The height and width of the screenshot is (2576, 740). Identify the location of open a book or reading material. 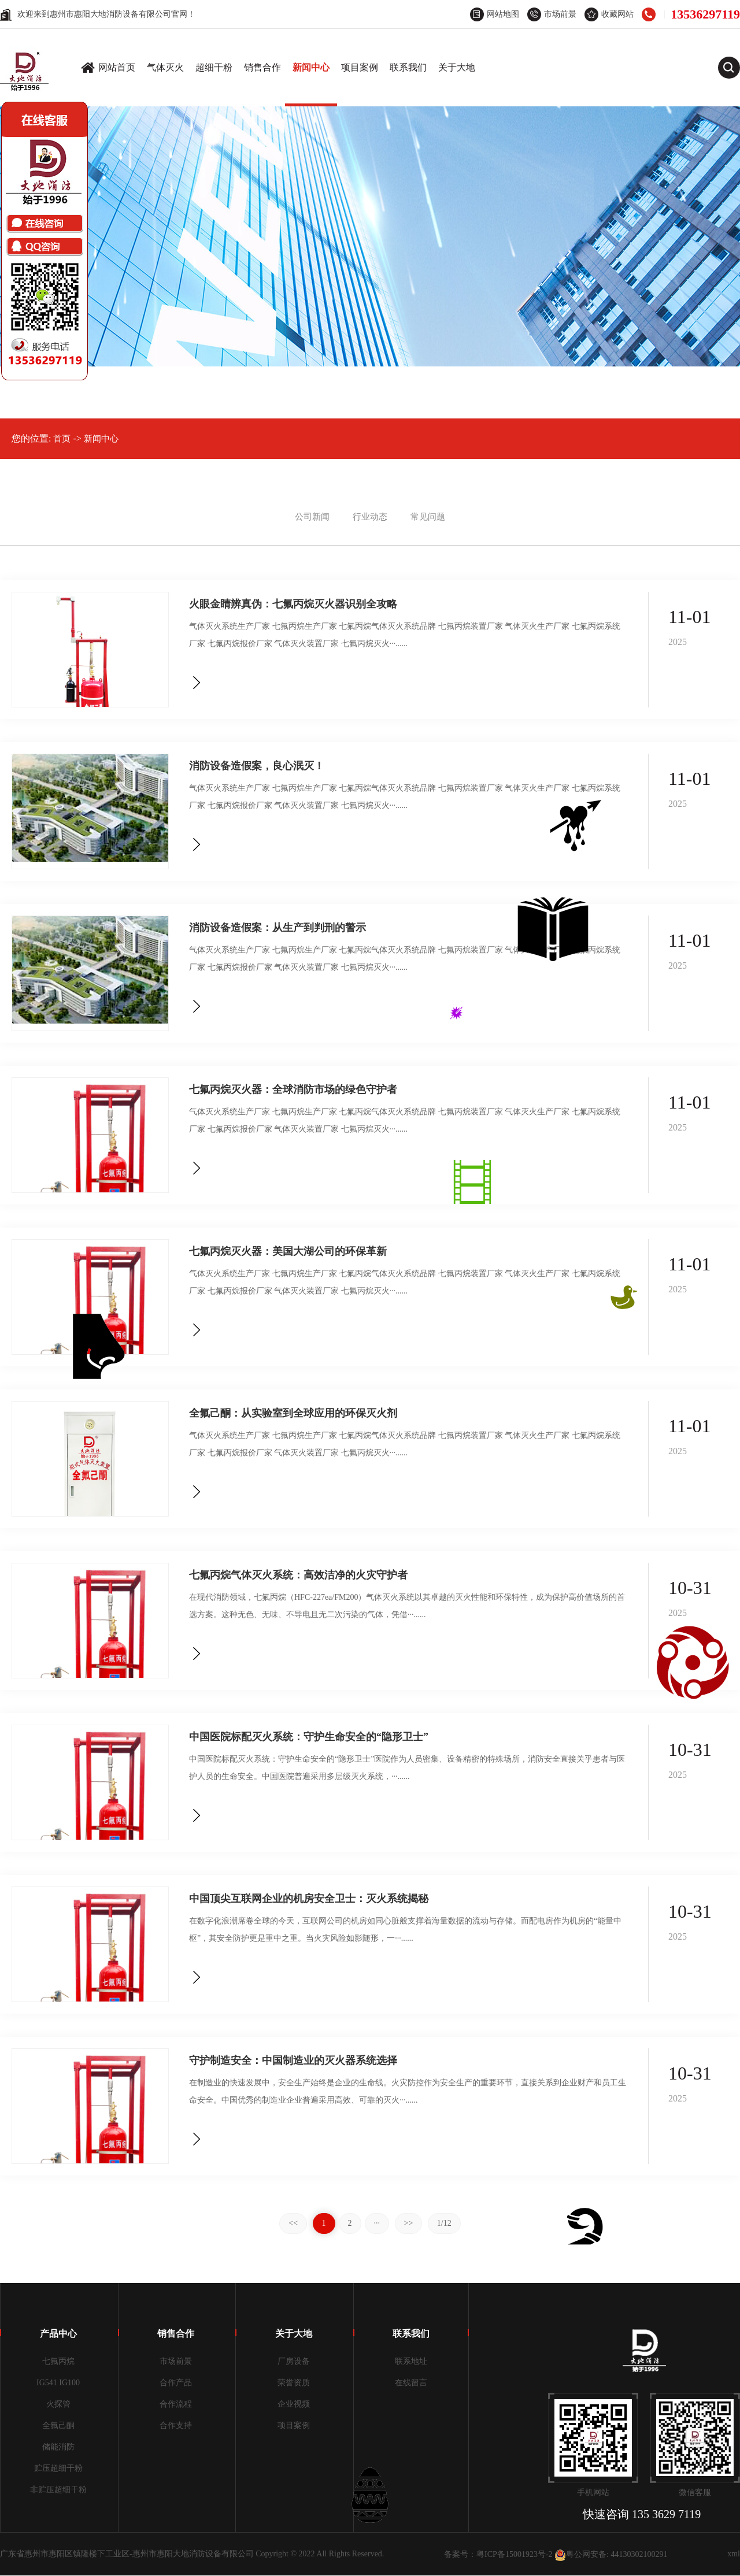
(553, 931).